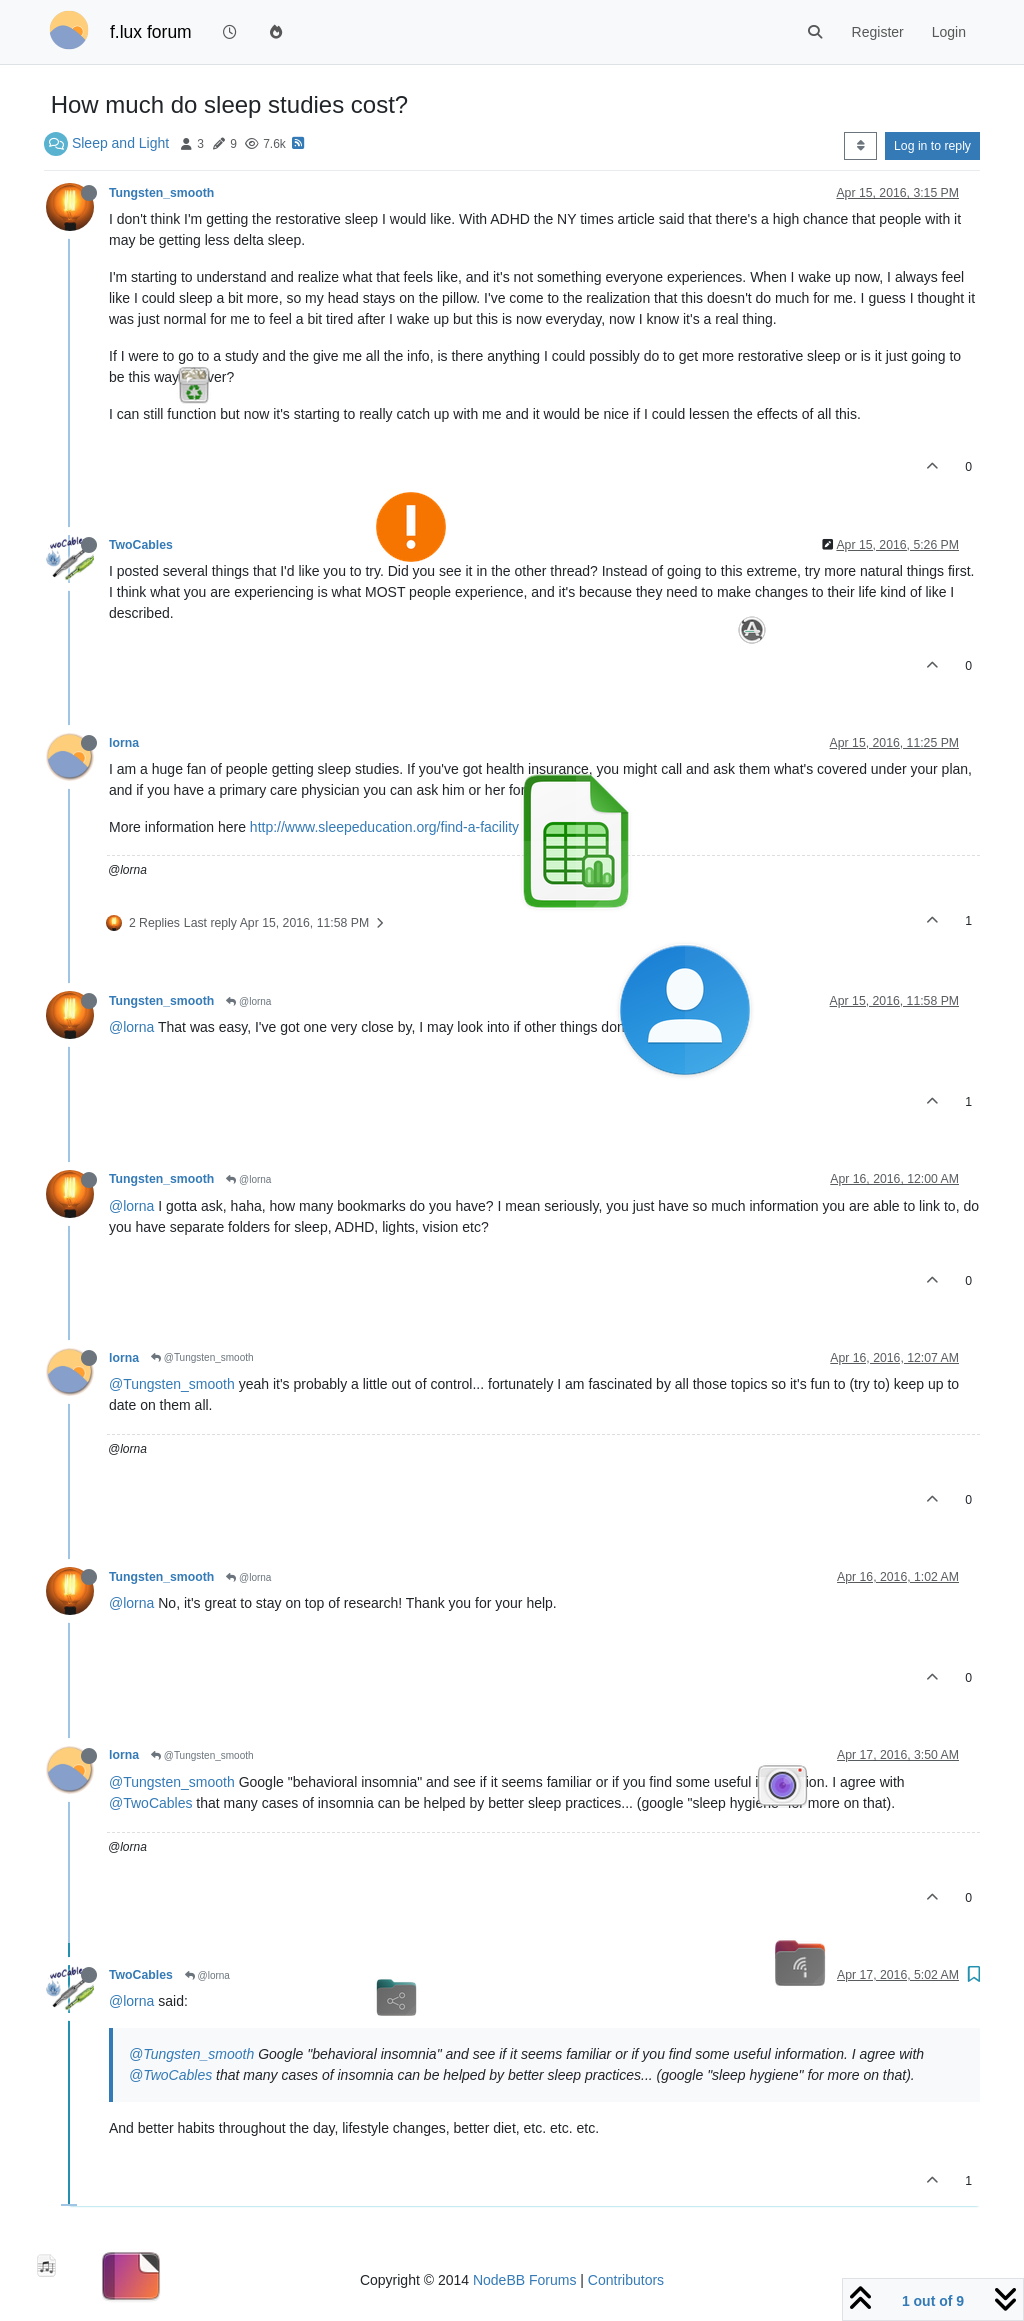 This screenshot has height=2321, width=1024. Describe the element at coordinates (411, 527) in the screenshot. I see `indicates a warning or caution state` at that location.